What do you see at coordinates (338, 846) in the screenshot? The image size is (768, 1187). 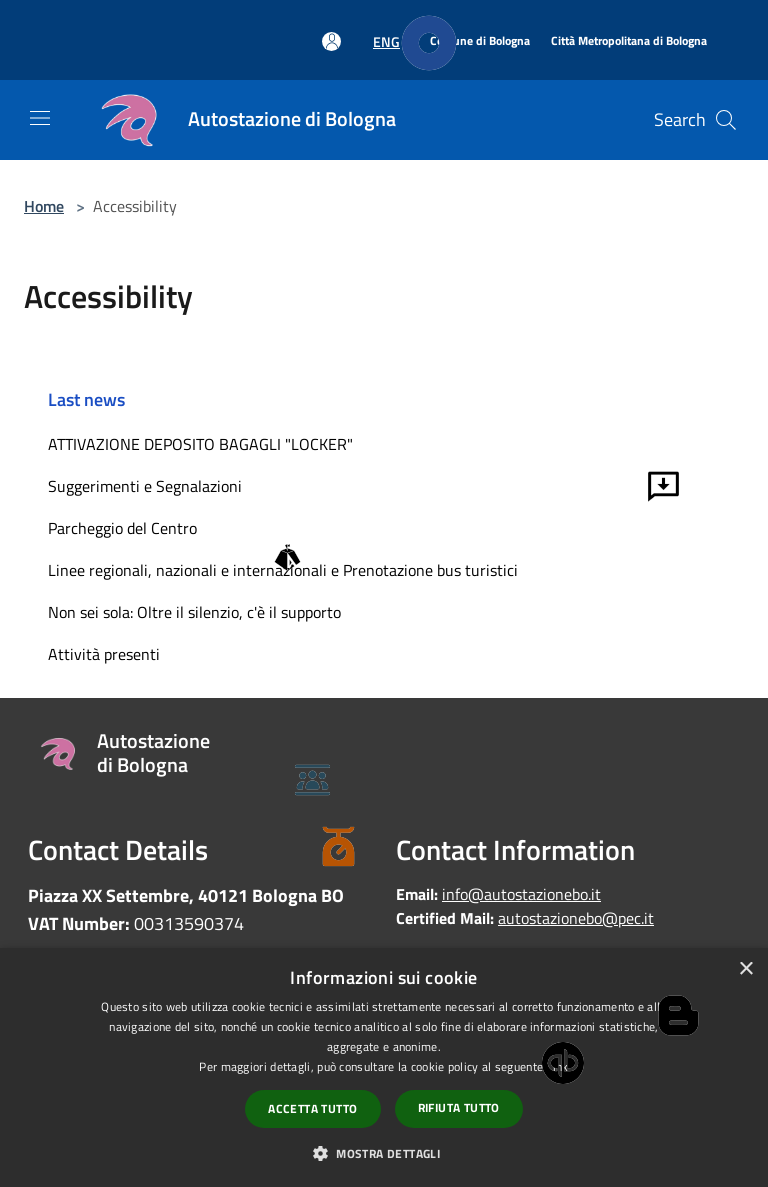 I see `view weight or measurement settings` at bounding box center [338, 846].